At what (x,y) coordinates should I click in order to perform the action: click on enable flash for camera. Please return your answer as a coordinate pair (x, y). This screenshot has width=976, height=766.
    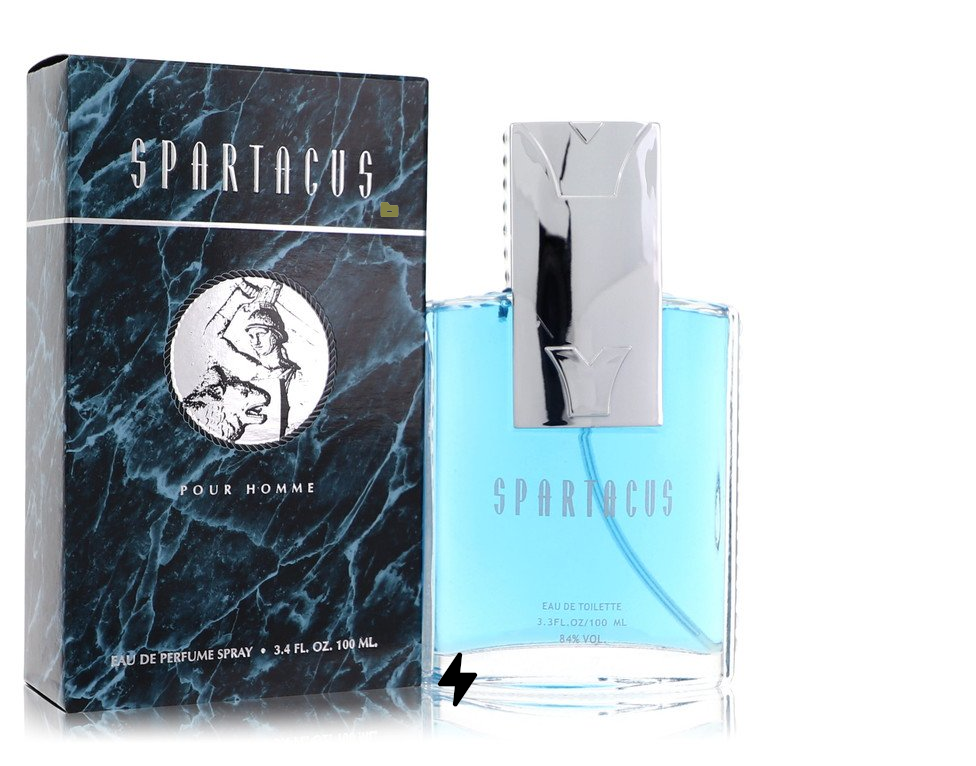
    Looking at the image, I should click on (457, 679).